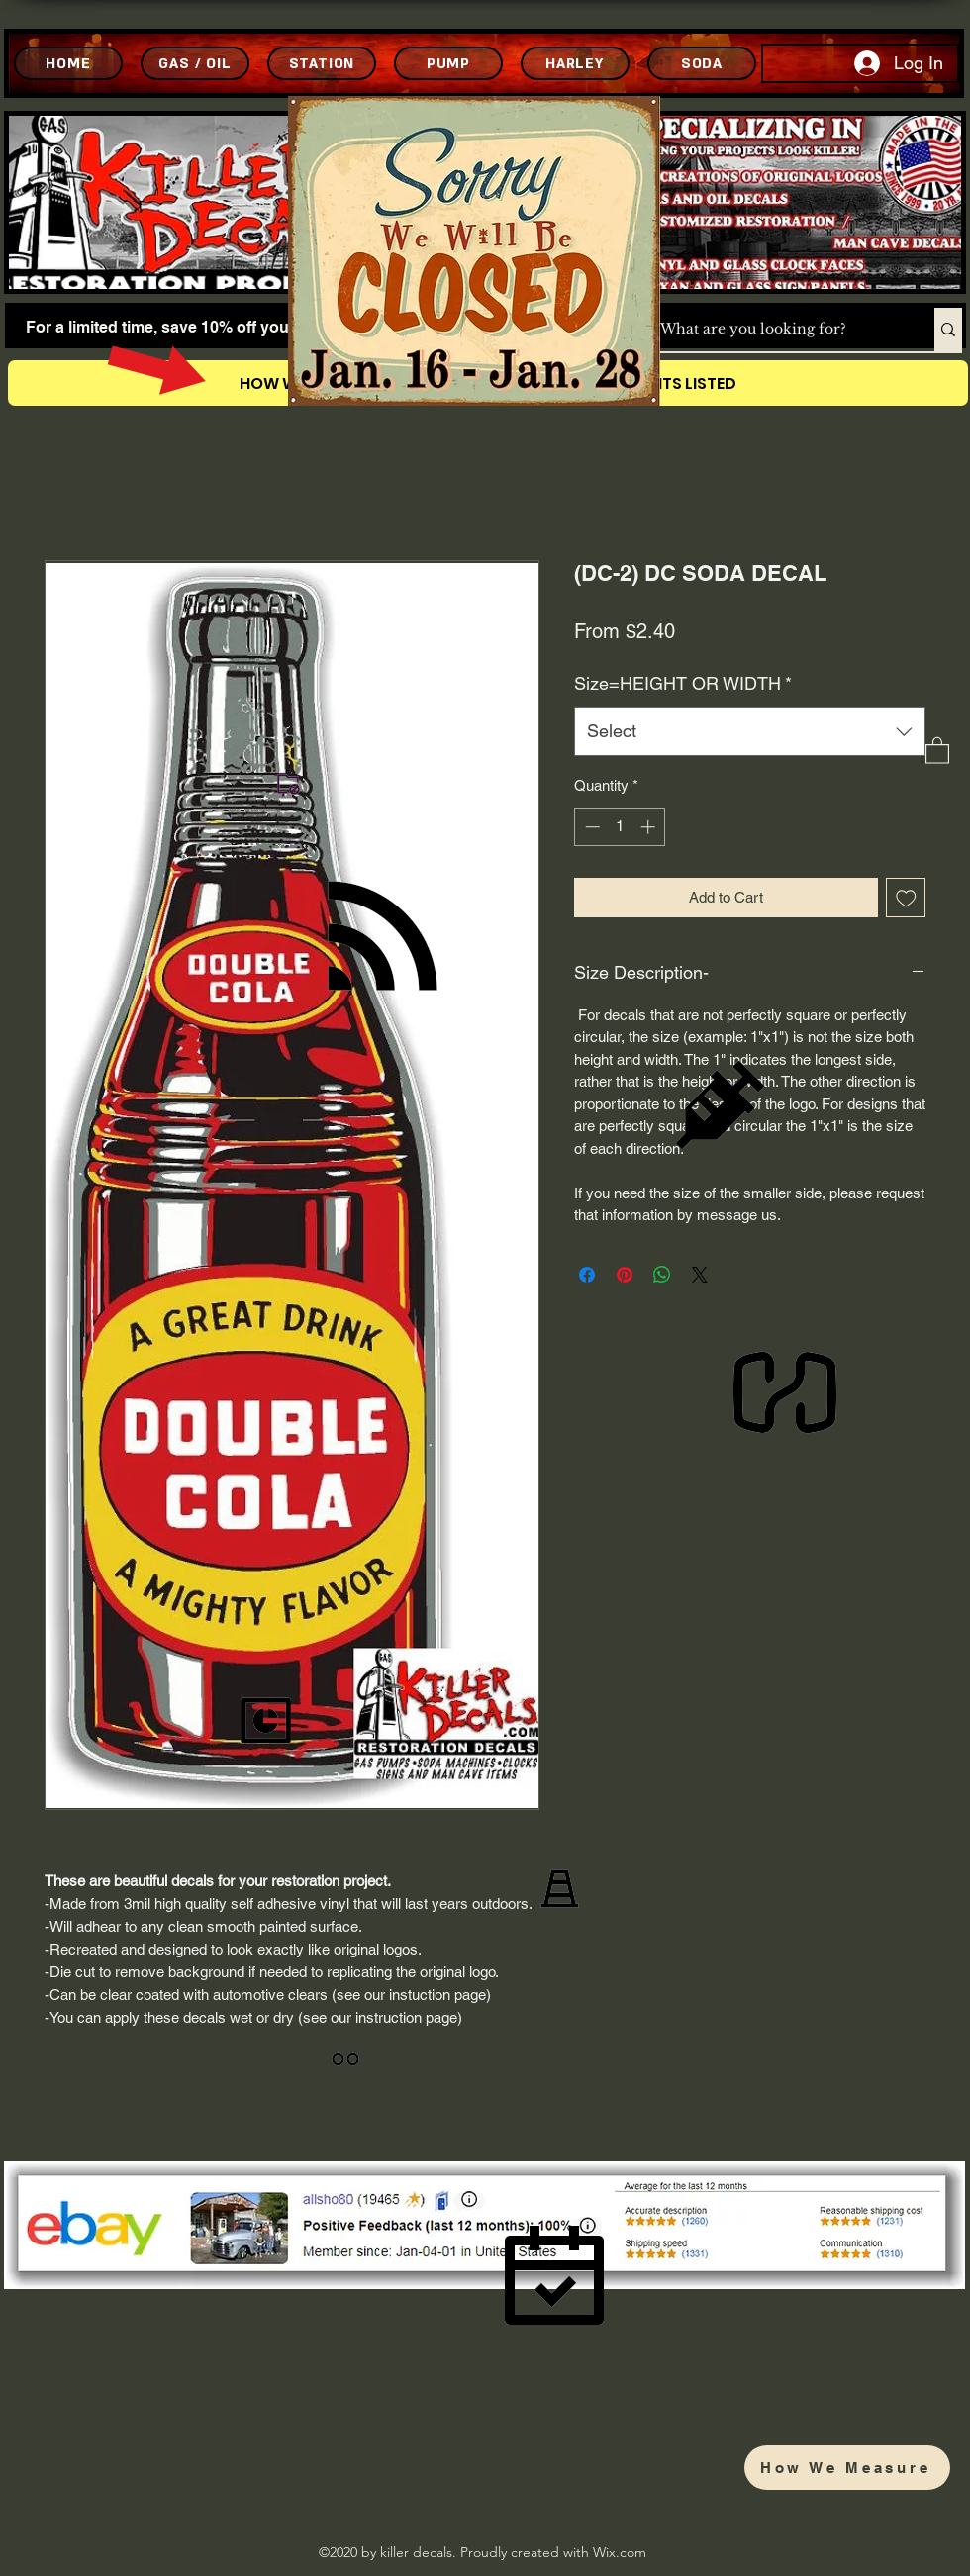  What do you see at coordinates (288, 784) in the screenshot?
I see `access denied to this folder` at bounding box center [288, 784].